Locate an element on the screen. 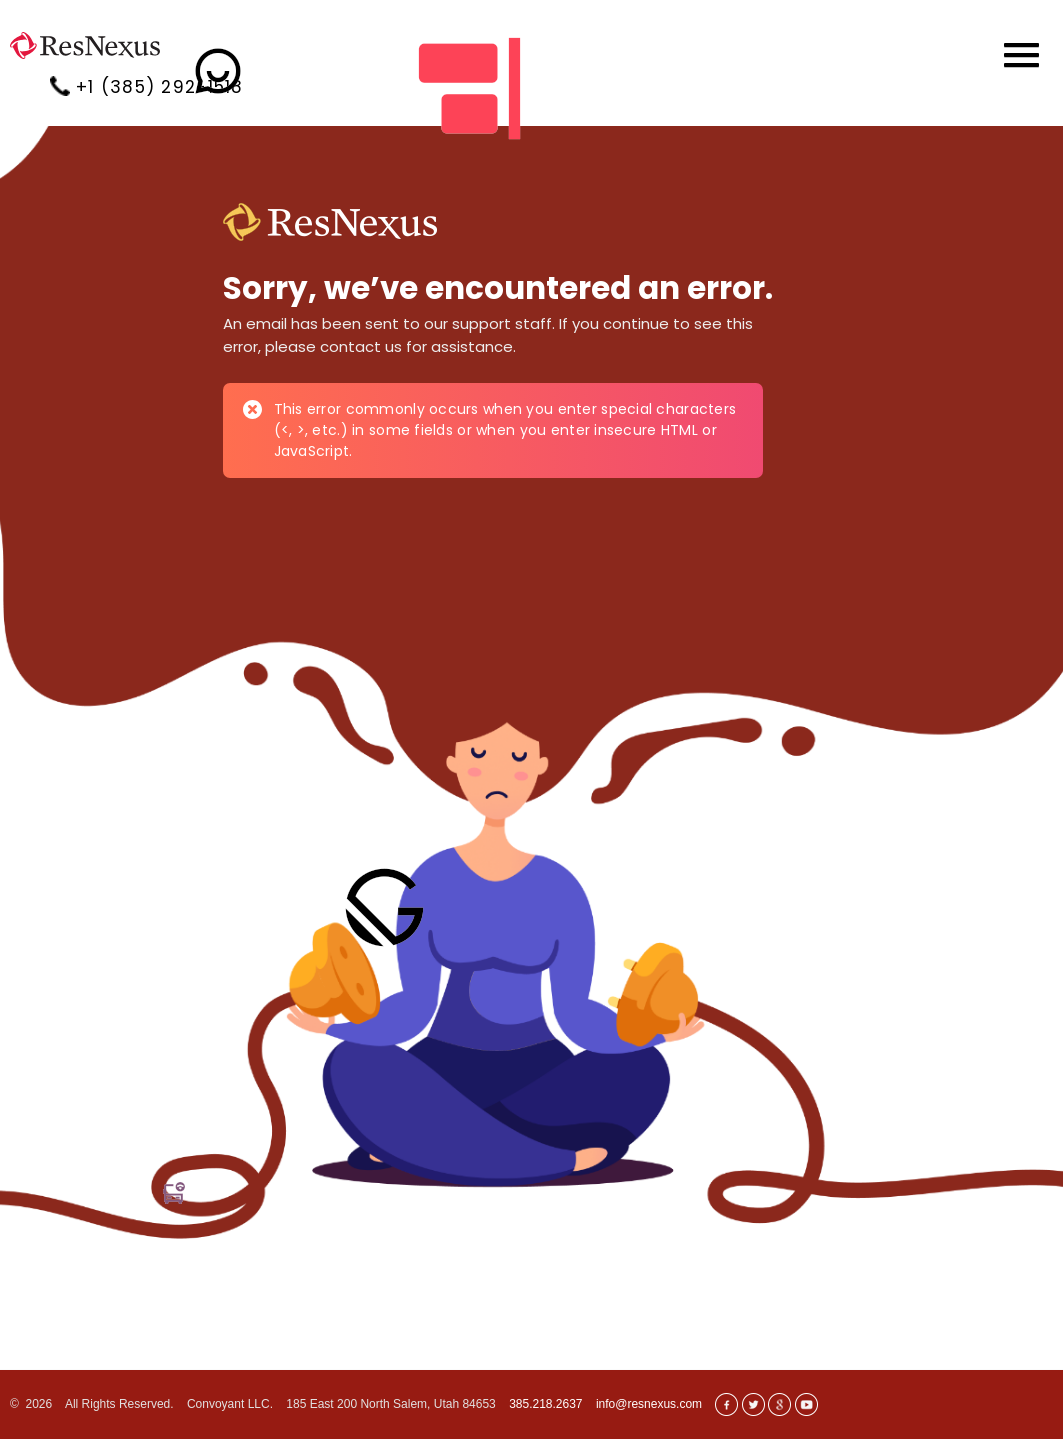  open chat or messaging feature is located at coordinates (218, 71).